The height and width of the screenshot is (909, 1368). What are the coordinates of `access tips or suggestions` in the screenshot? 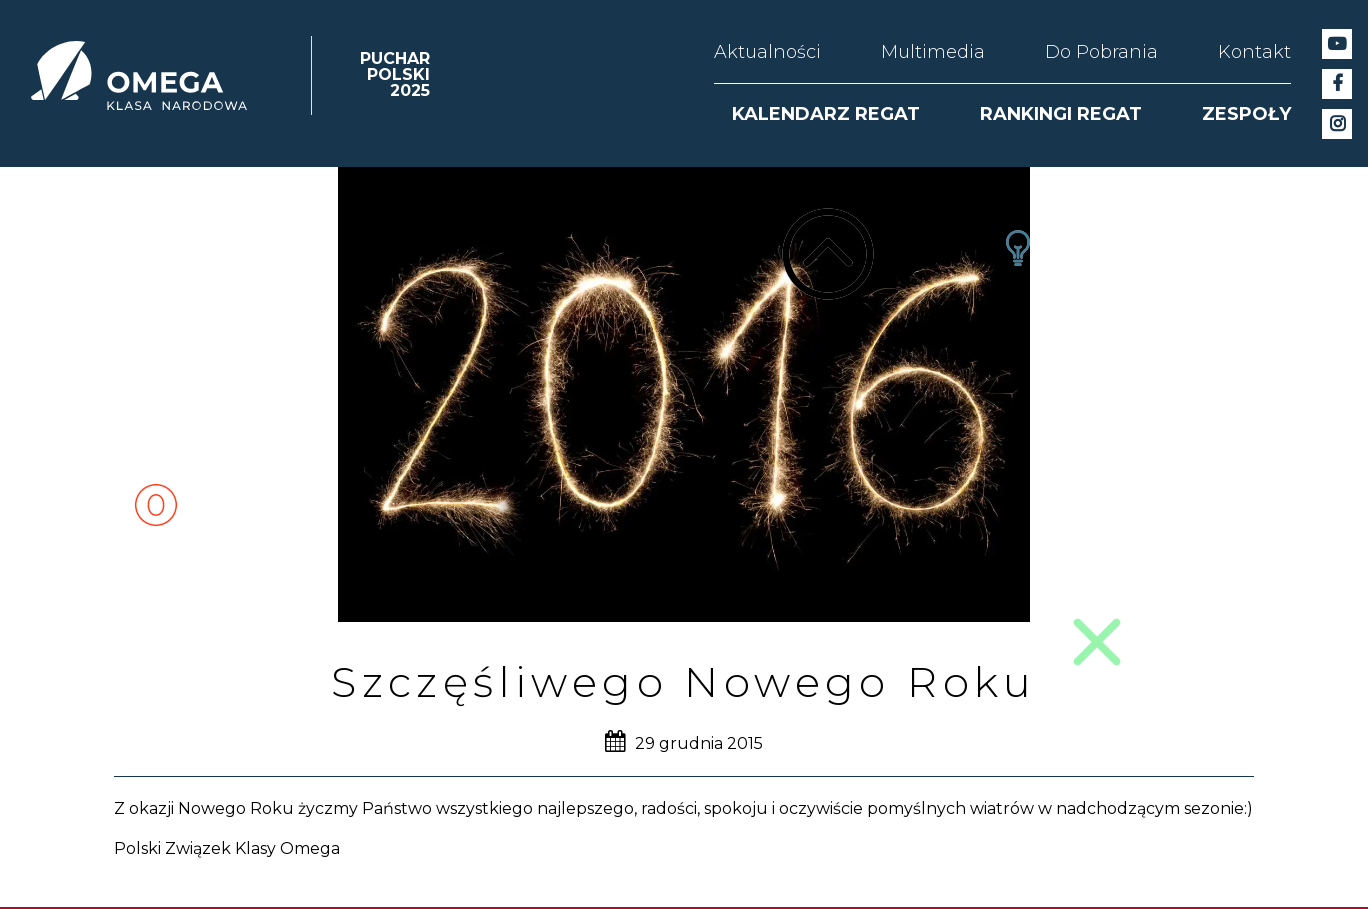 It's located at (1018, 248).